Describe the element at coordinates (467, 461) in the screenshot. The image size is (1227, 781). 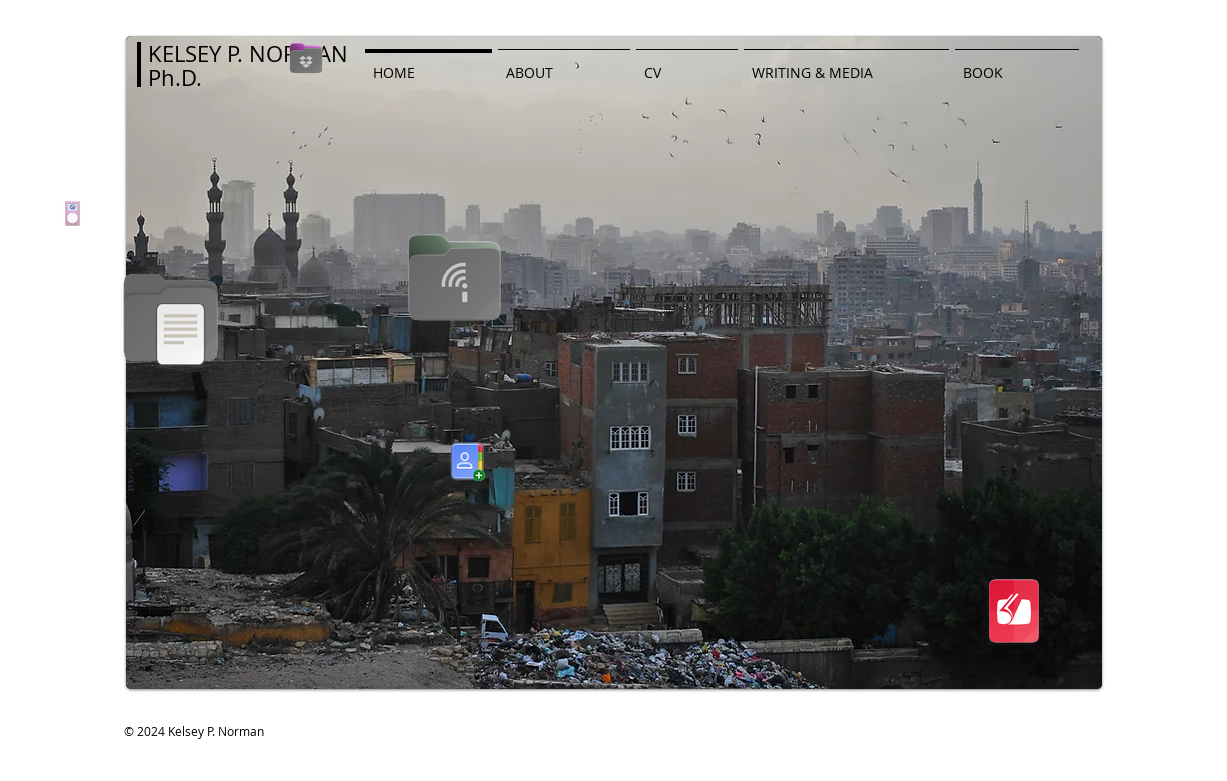
I see `add a new contact to your address book` at that location.